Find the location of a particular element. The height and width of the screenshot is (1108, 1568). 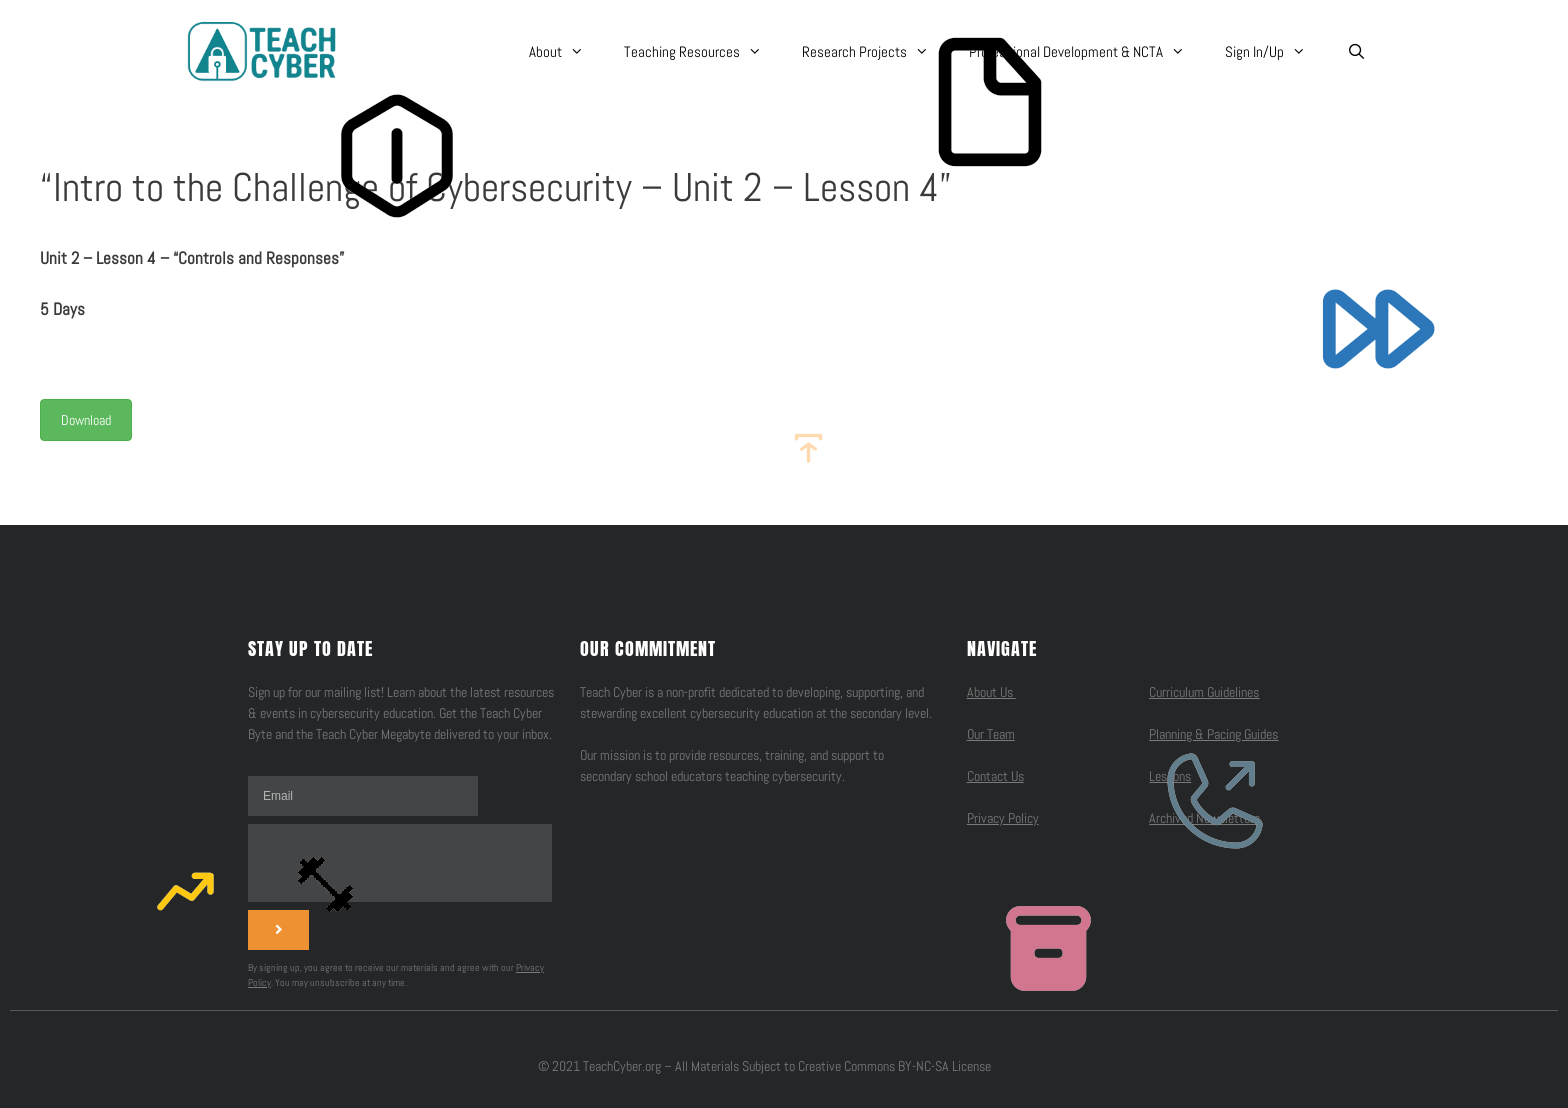

upload a file or document is located at coordinates (808, 447).